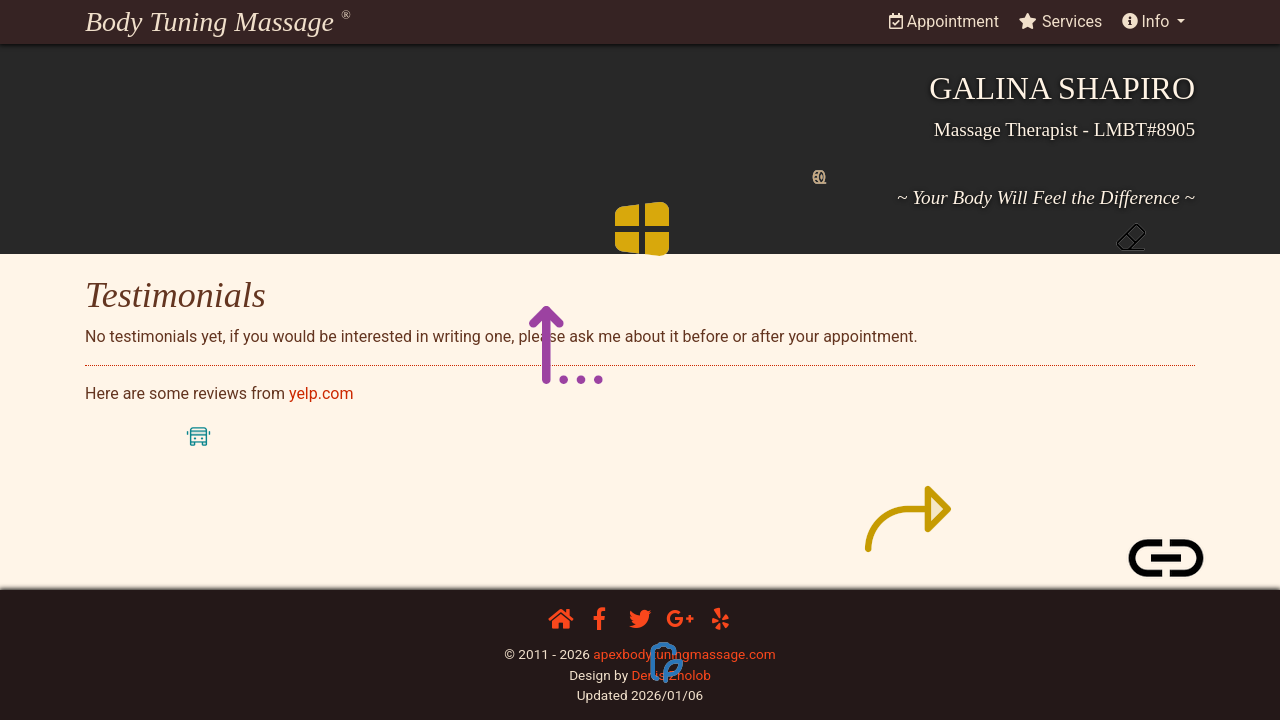 This screenshot has height=720, width=1280. I want to click on represents the y-axis in a chart or graph, so click(568, 345).